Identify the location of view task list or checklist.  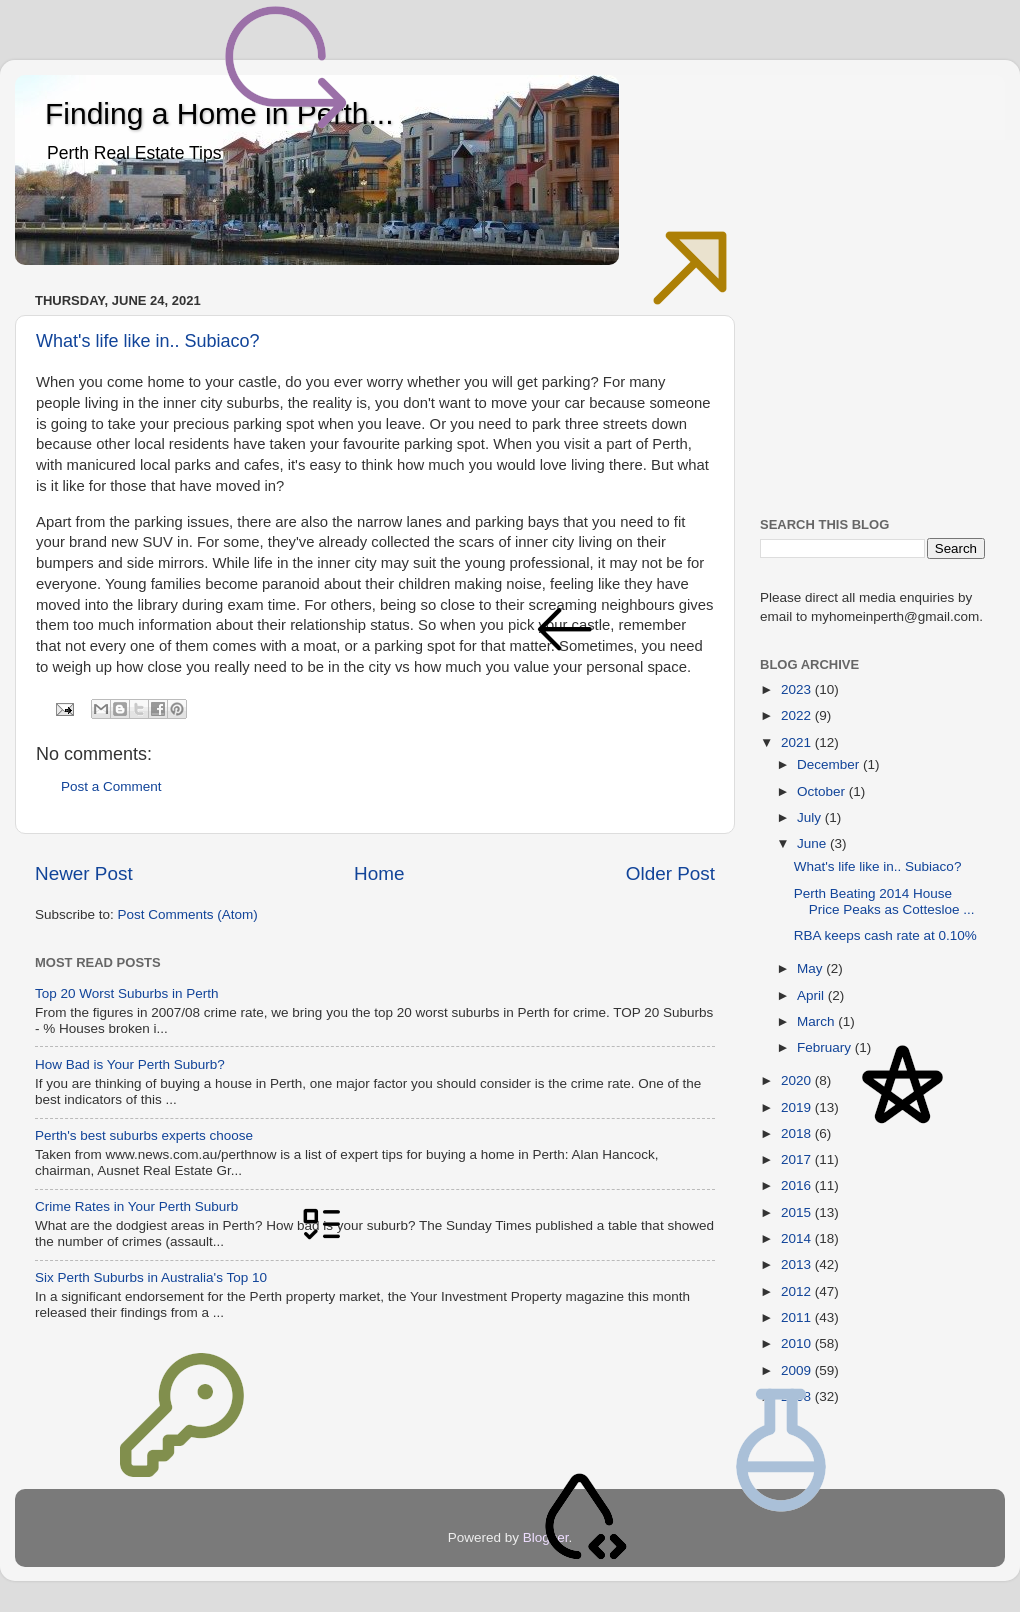
(320, 1223).